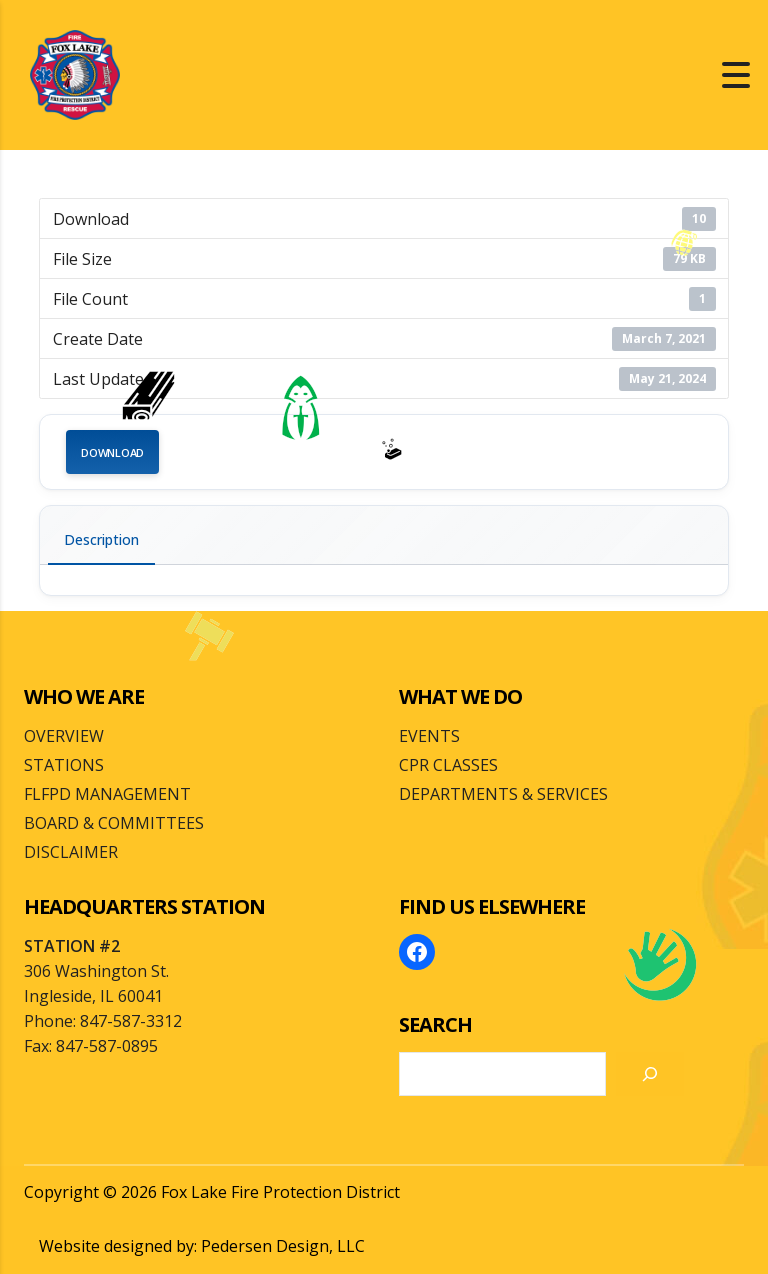 Image resolution: width=768 pixels, height=1274 pixels. I want to click on wood beam resource or building material, so click(148, 395).